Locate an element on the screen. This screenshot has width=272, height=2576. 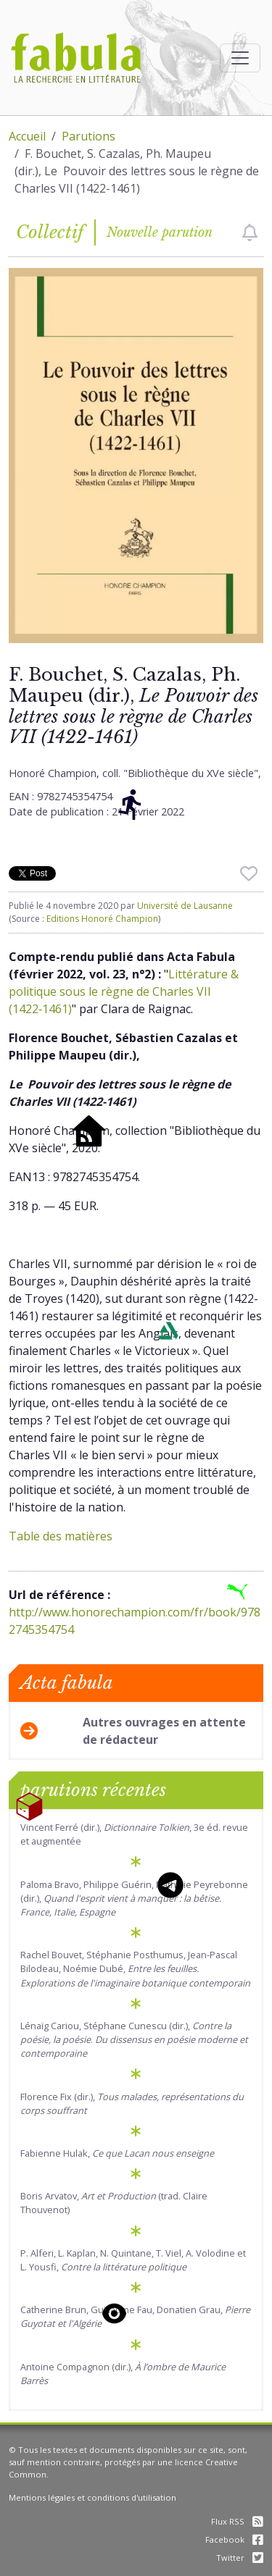
open telegram messaging app is located at coordinates (170, 1885).